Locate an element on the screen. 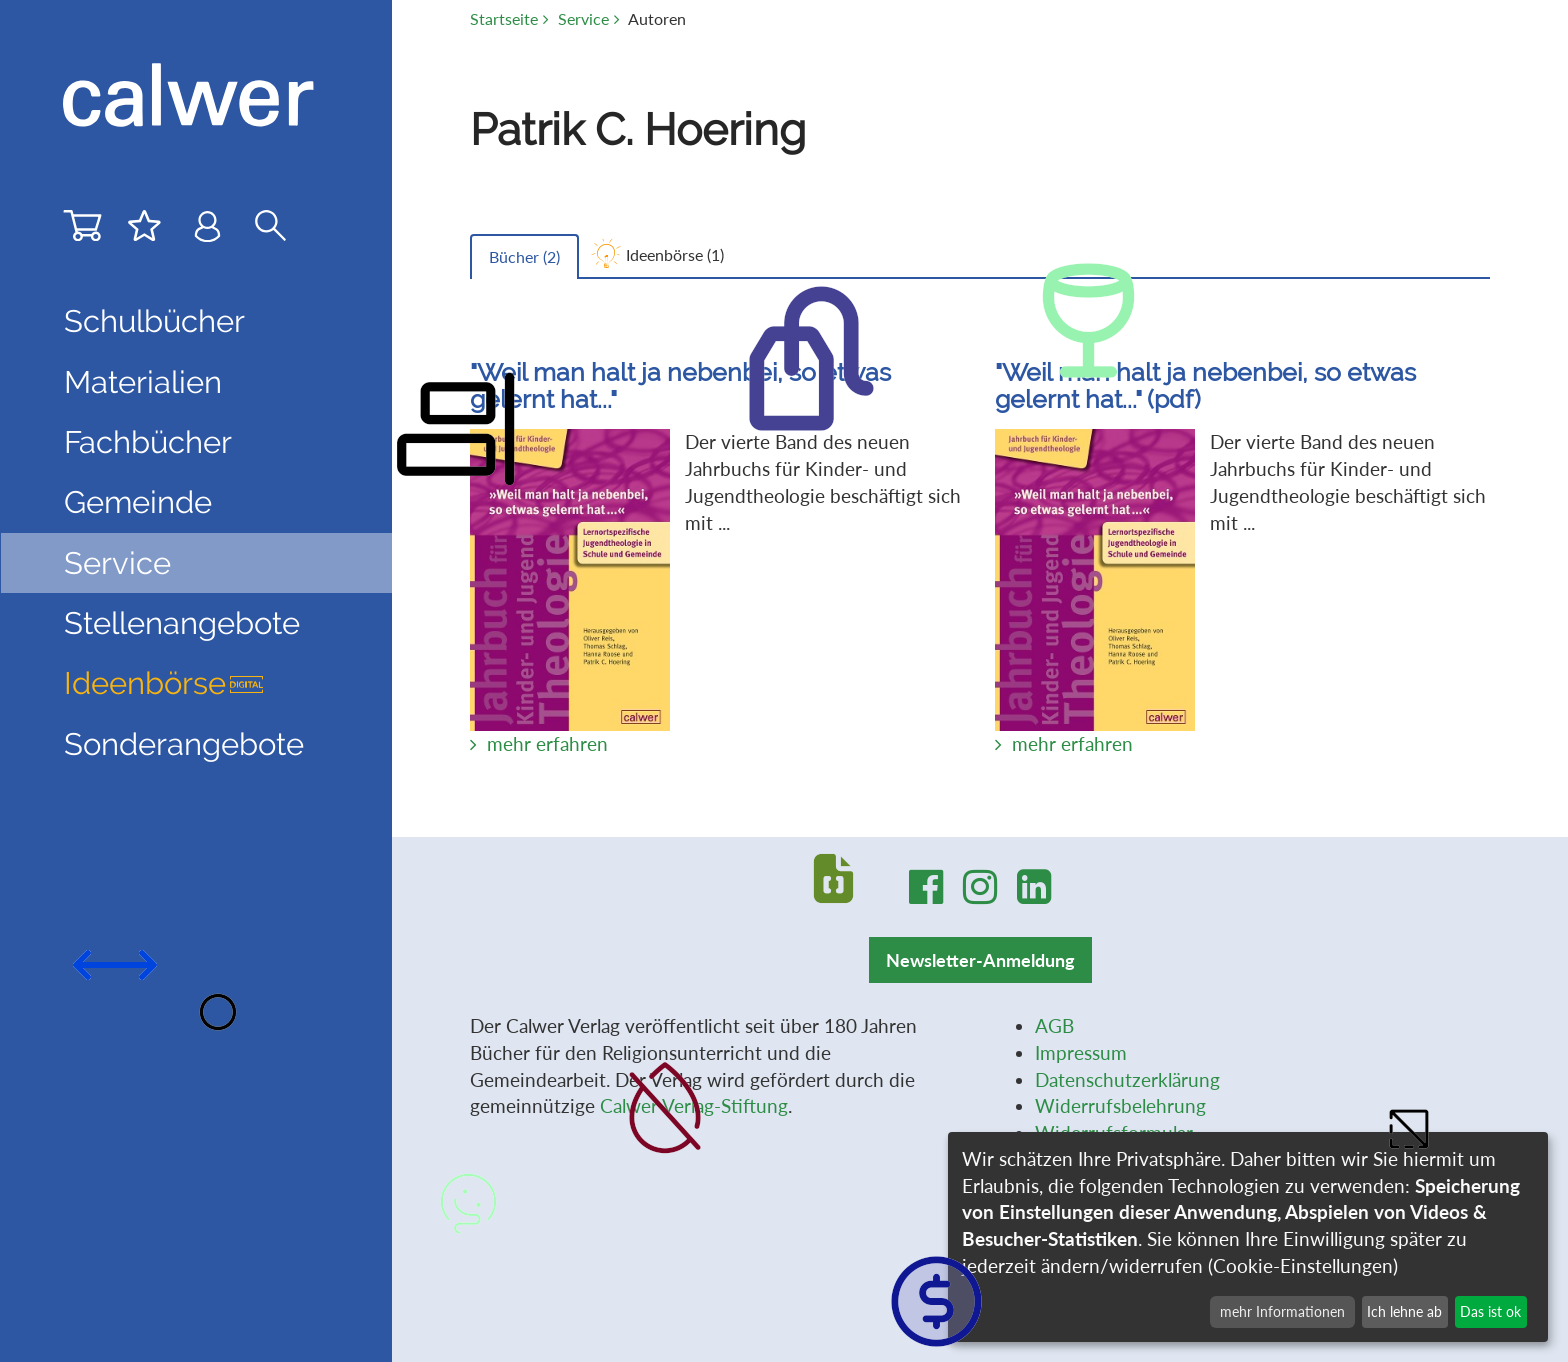  adjust horizontal spacing or width is located at coordinates (115, 965).